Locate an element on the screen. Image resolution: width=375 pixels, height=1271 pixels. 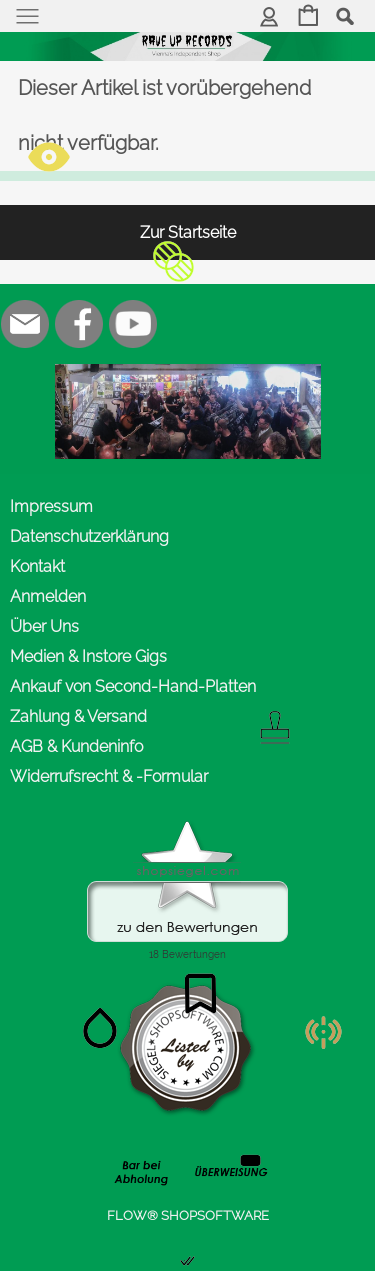
view or preview content is located at coordinates (49, 157).